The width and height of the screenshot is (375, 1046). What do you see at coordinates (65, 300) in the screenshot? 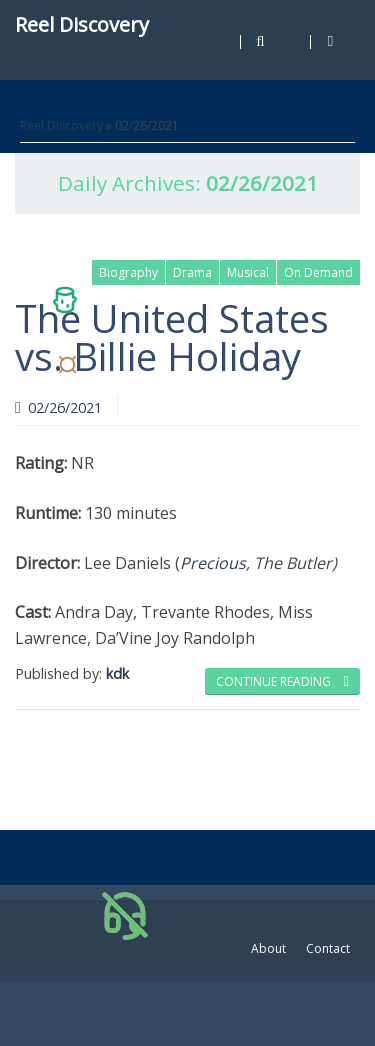
I see `view wood or lumber materials` at bounding box center [65, 300].